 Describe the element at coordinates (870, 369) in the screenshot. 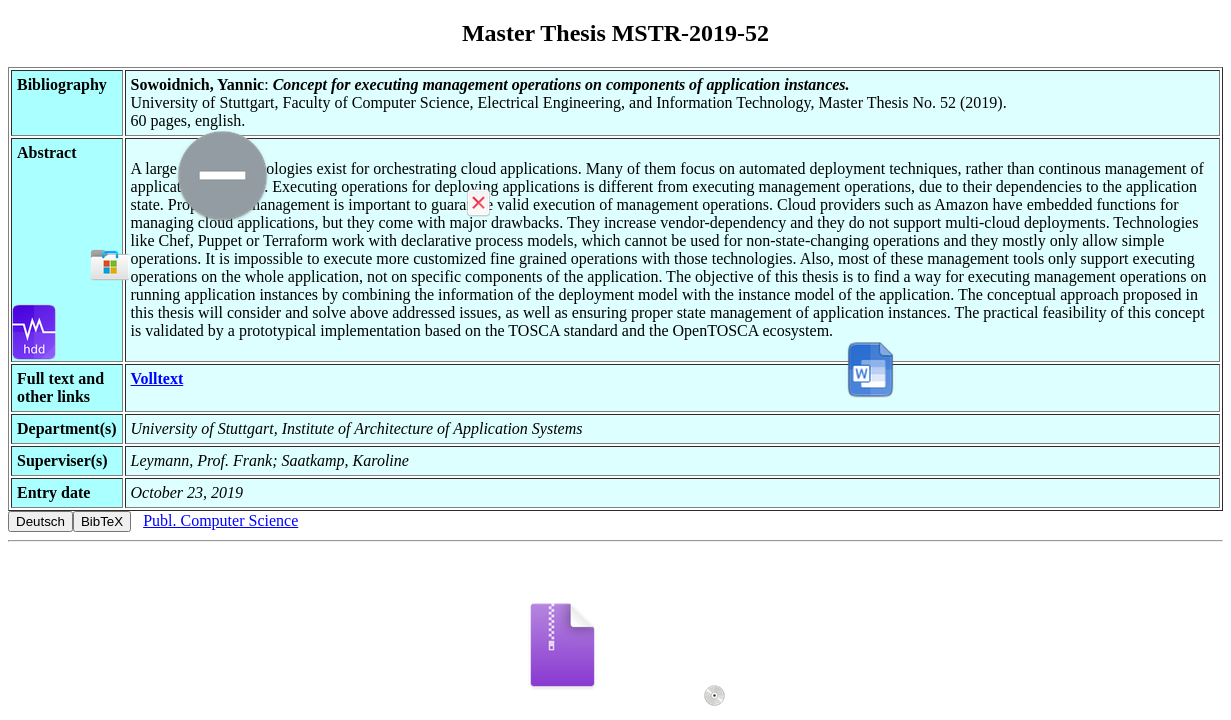

I see `a microsoft word document file` at that location.